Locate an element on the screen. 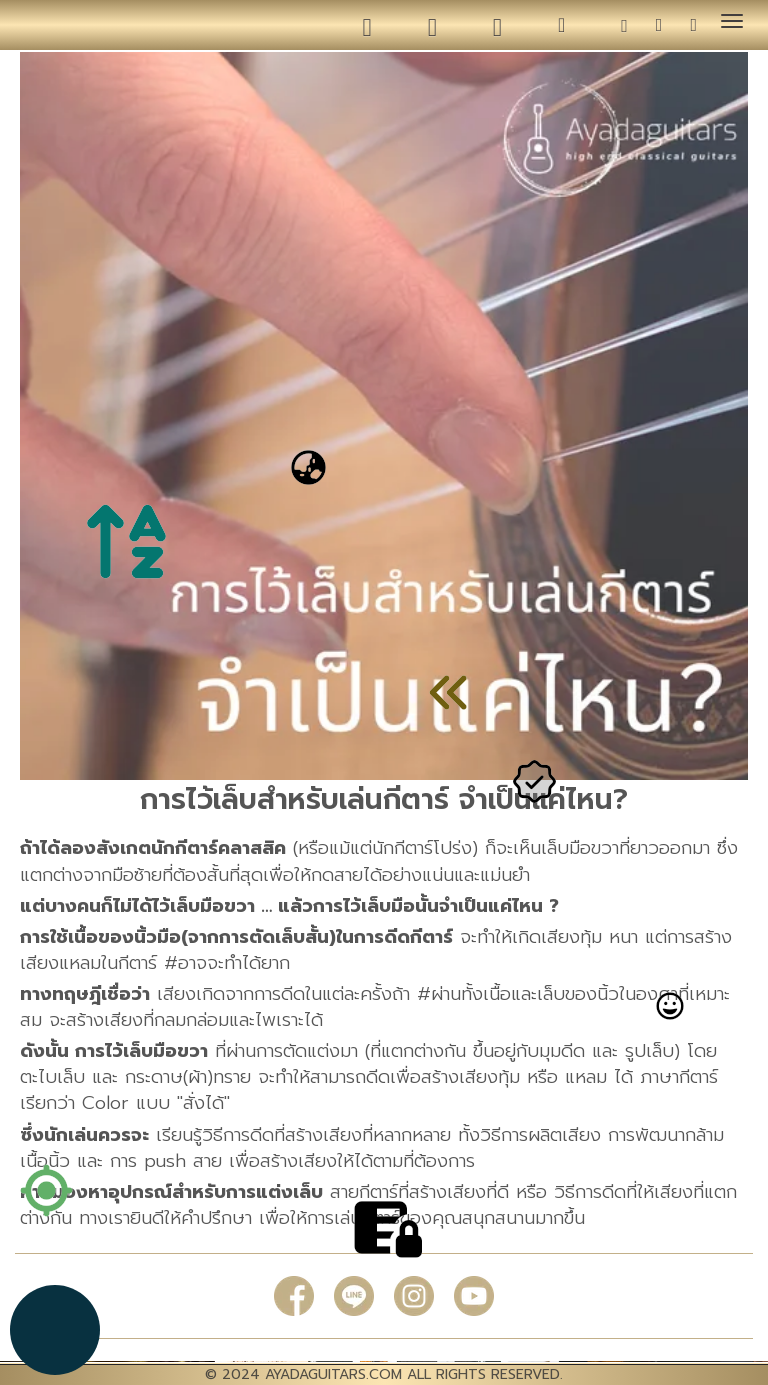 The image size is (768, 1385). switch to asia region settings is located at coordinates (308, 467).